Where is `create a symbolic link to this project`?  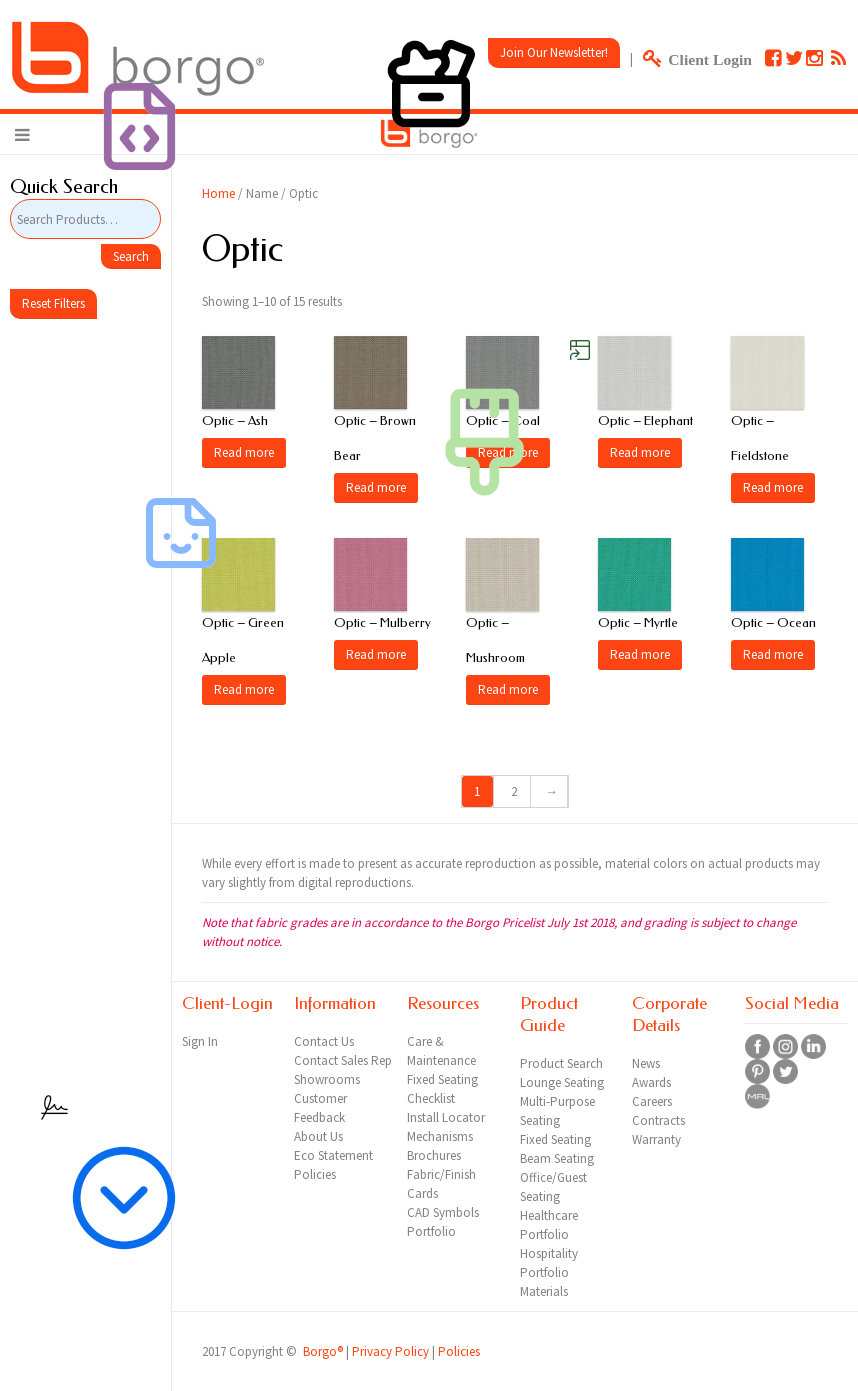 create a symbolic link to this project is located at coordinates (580, 350).